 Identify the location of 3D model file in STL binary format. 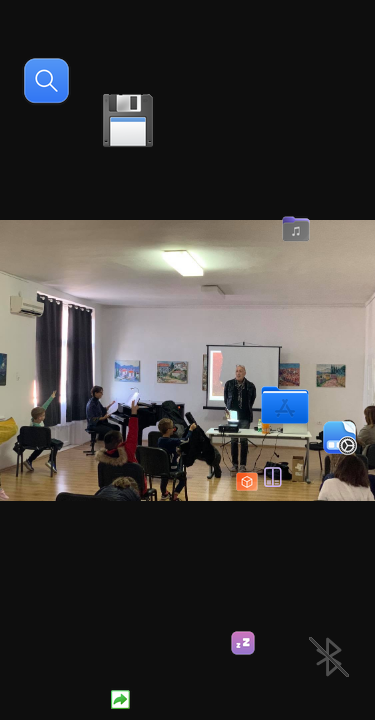
(247, 481).